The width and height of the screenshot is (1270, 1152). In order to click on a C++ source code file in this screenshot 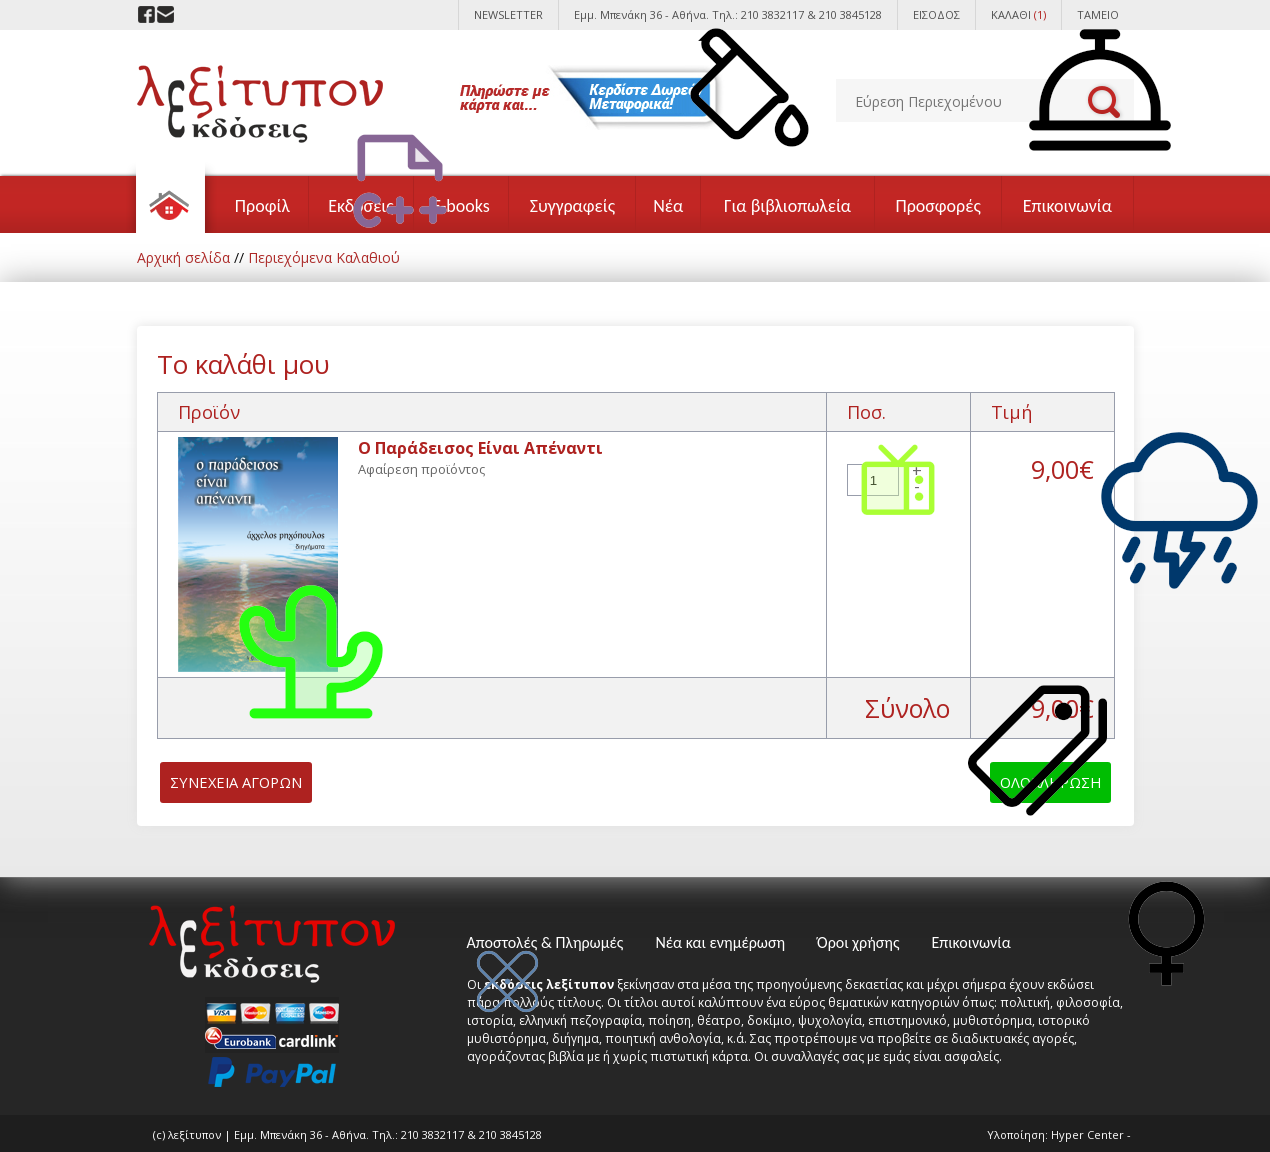, I will do `click(400, 185)`.